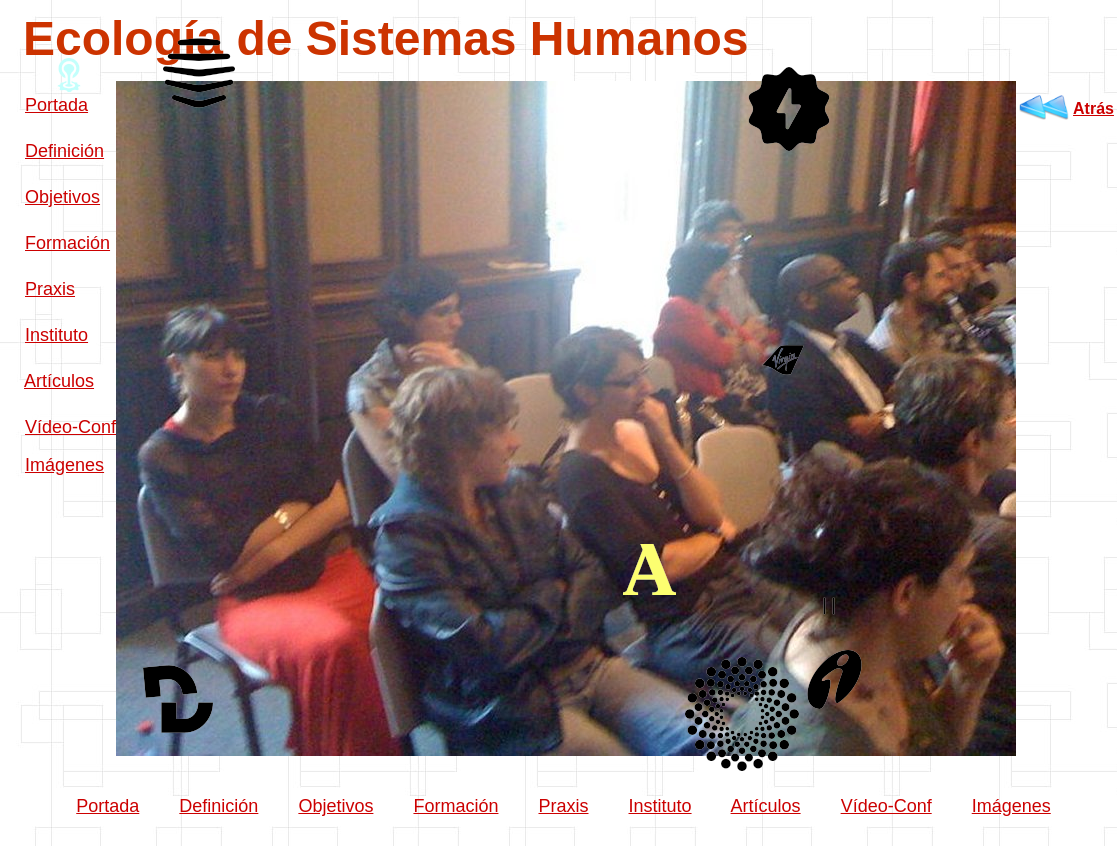 Image resolution: width=1117 pixels, height=846 pixels. Describe the element at coordinates (178, 699) in the screenshot. I see `open Decap CMS dashboard` at that location.